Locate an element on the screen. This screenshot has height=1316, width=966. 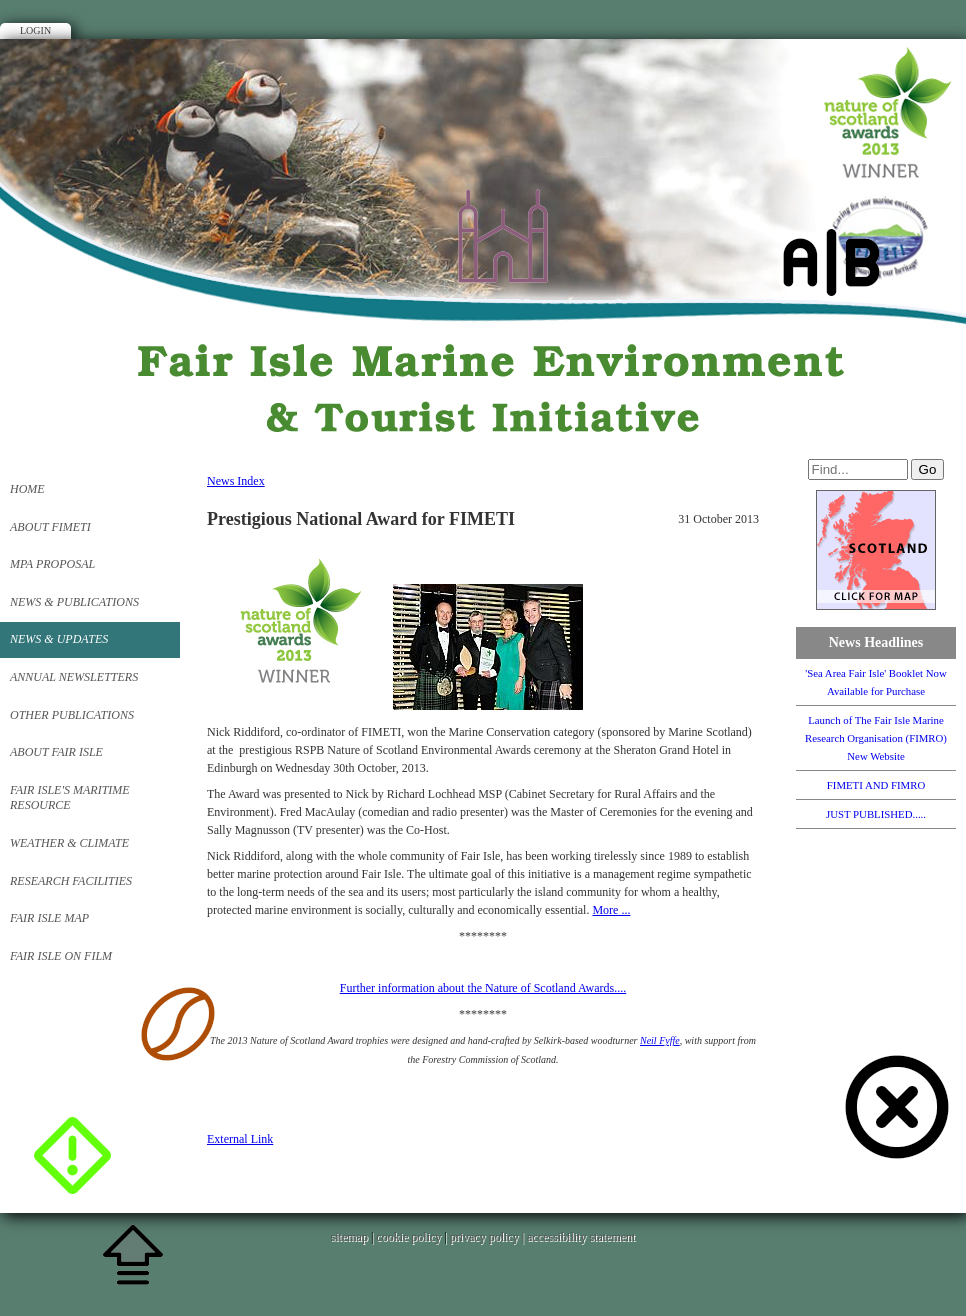
toggle between A/B testing variants is located at coordinates (831, 262).